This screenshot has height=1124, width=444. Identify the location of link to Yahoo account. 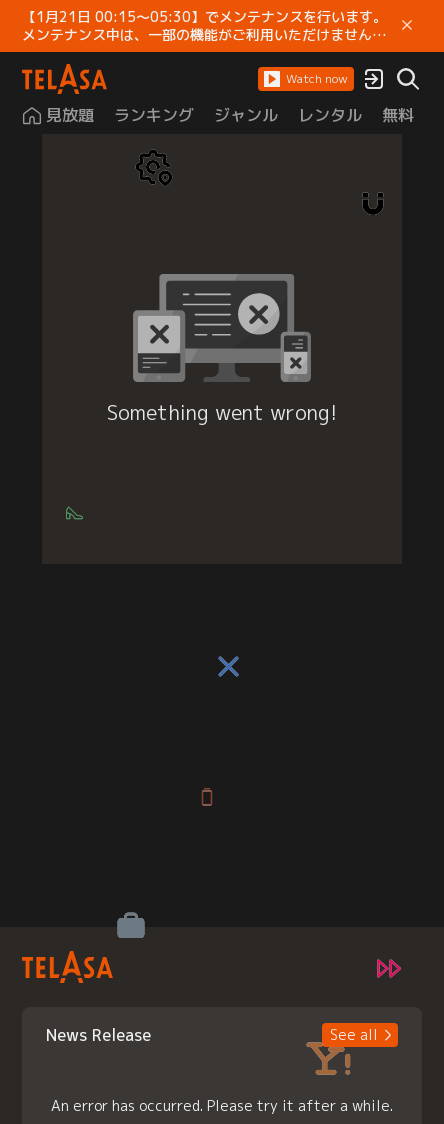
(329, 1058).